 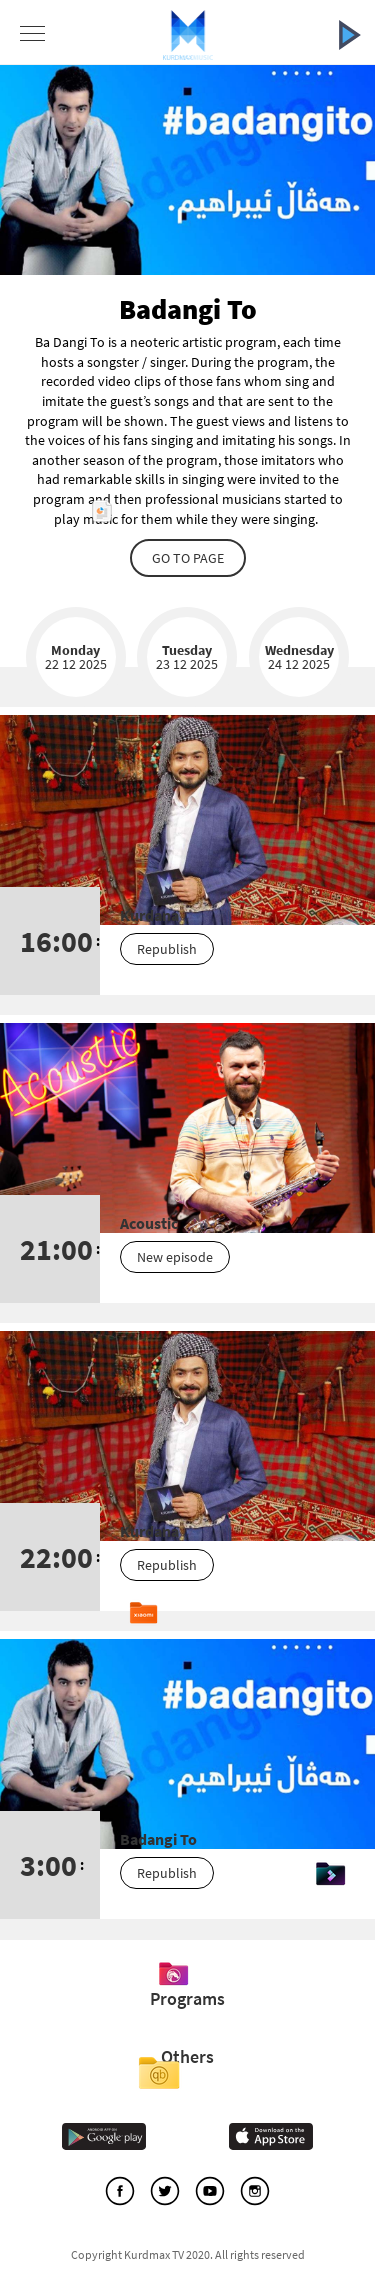 What do you see at coordinates (143, 1613) in the screenshot?
I see `open xiaomi files folder` at bounding box center [143, 1613].